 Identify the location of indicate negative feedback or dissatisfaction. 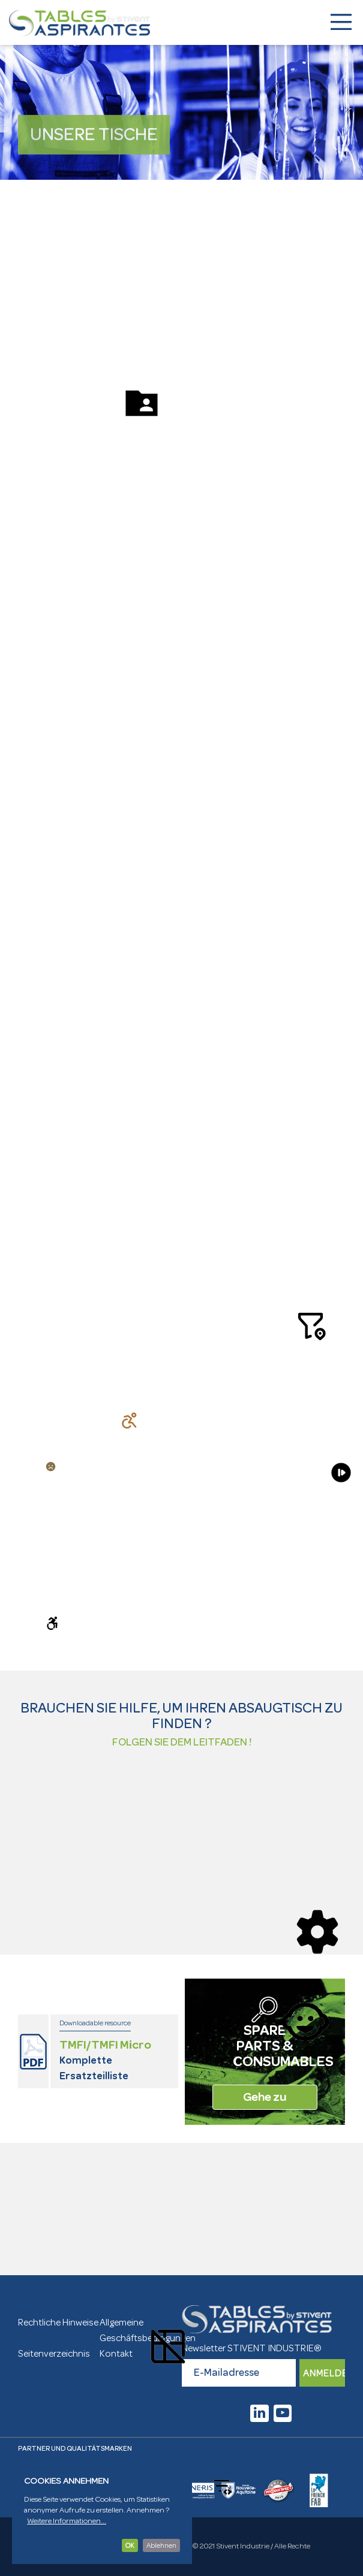
(50, 1466).